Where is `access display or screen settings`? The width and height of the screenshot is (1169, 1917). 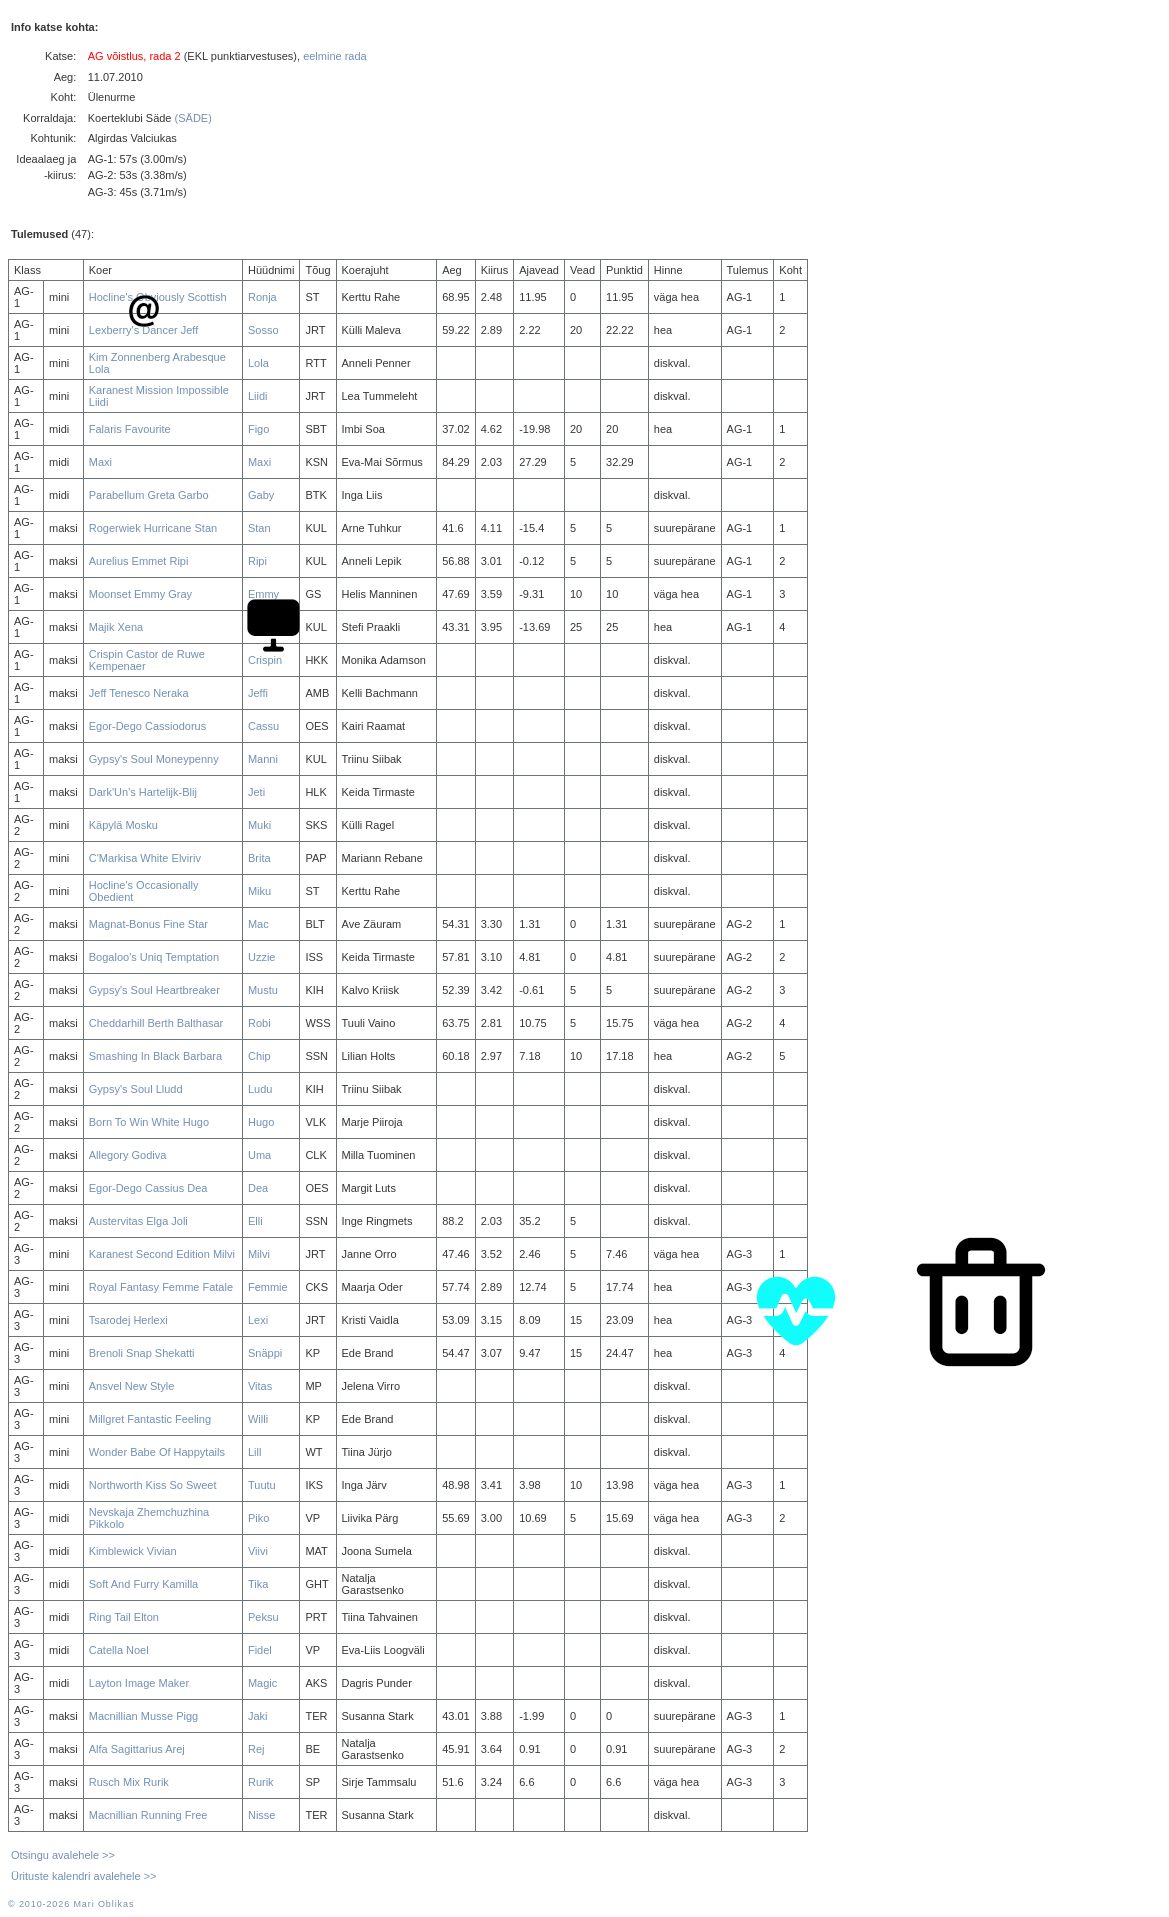
access display or screen settings is located at coordinates (273, 625).